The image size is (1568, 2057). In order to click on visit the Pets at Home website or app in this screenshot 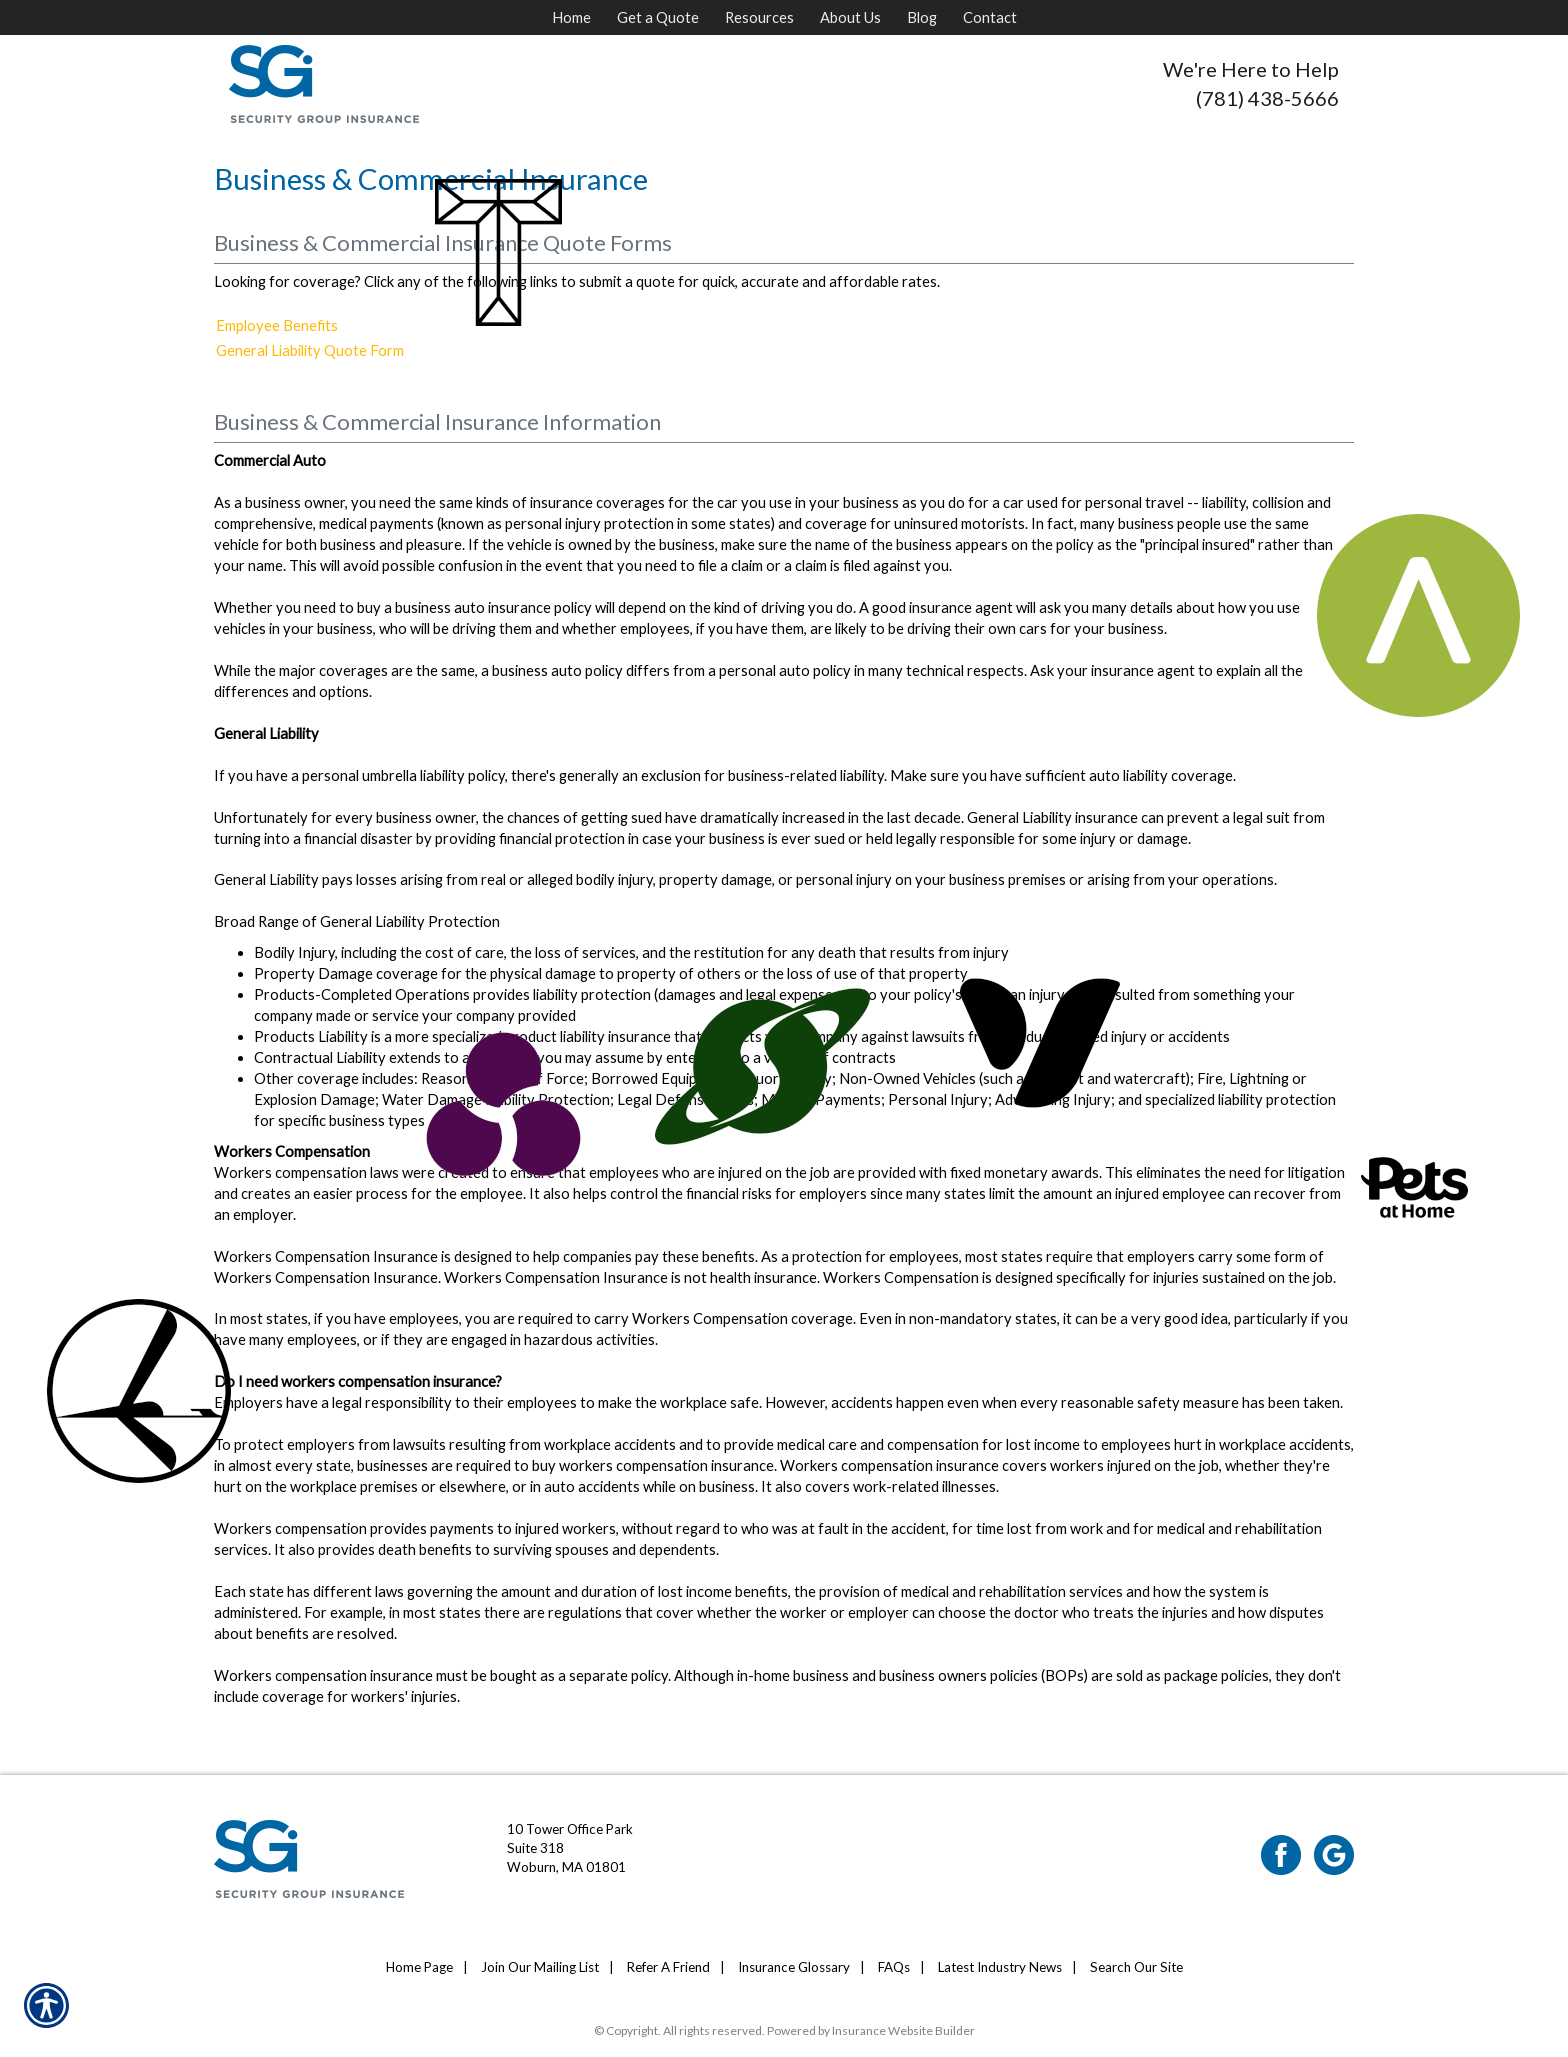, I will do `click(1414, 1187)`.